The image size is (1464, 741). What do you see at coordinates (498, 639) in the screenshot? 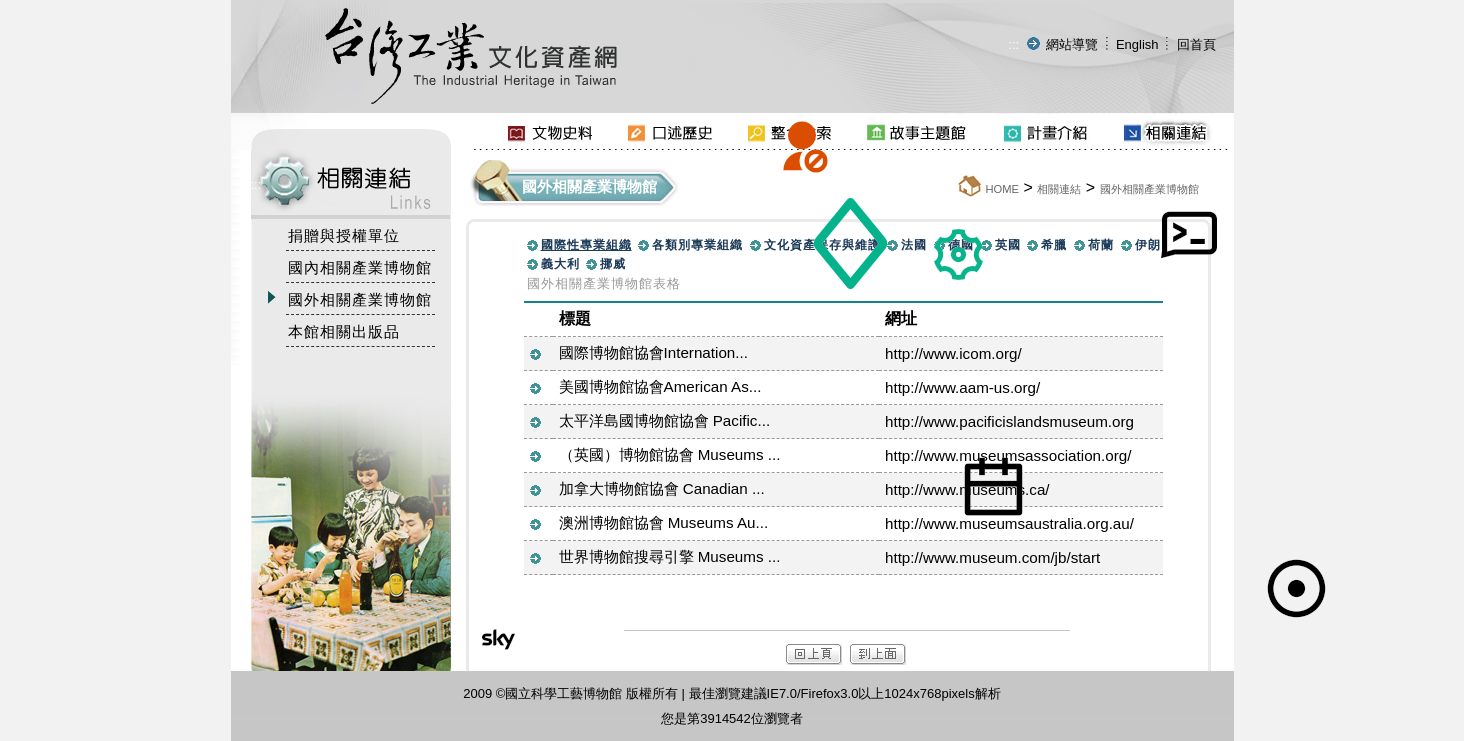
I see `sky brand logo` at bounding box center [498, 639].